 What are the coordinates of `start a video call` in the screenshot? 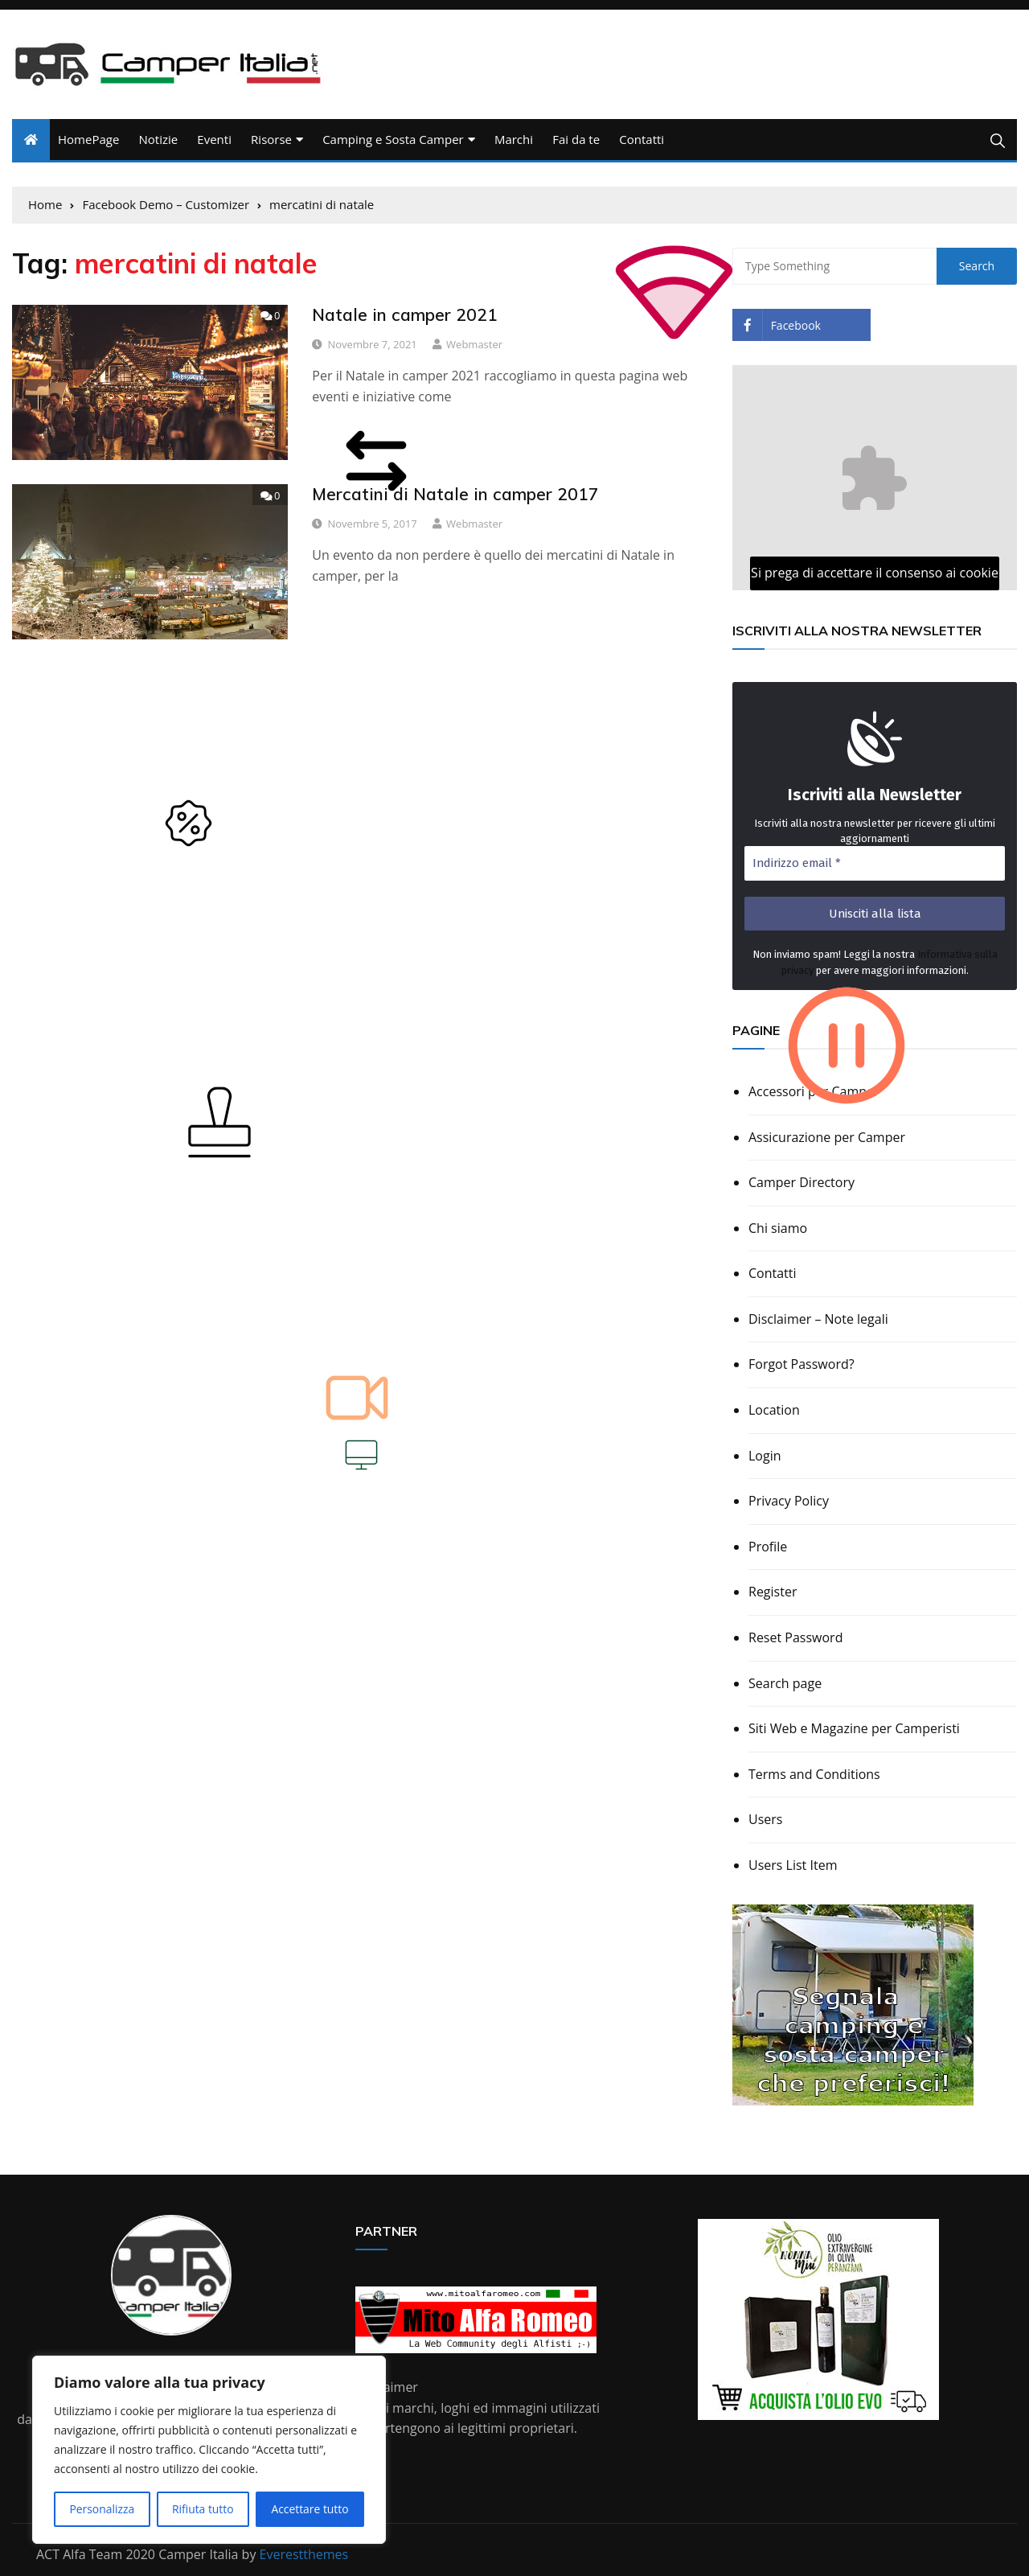 It's located at (357, 1398).